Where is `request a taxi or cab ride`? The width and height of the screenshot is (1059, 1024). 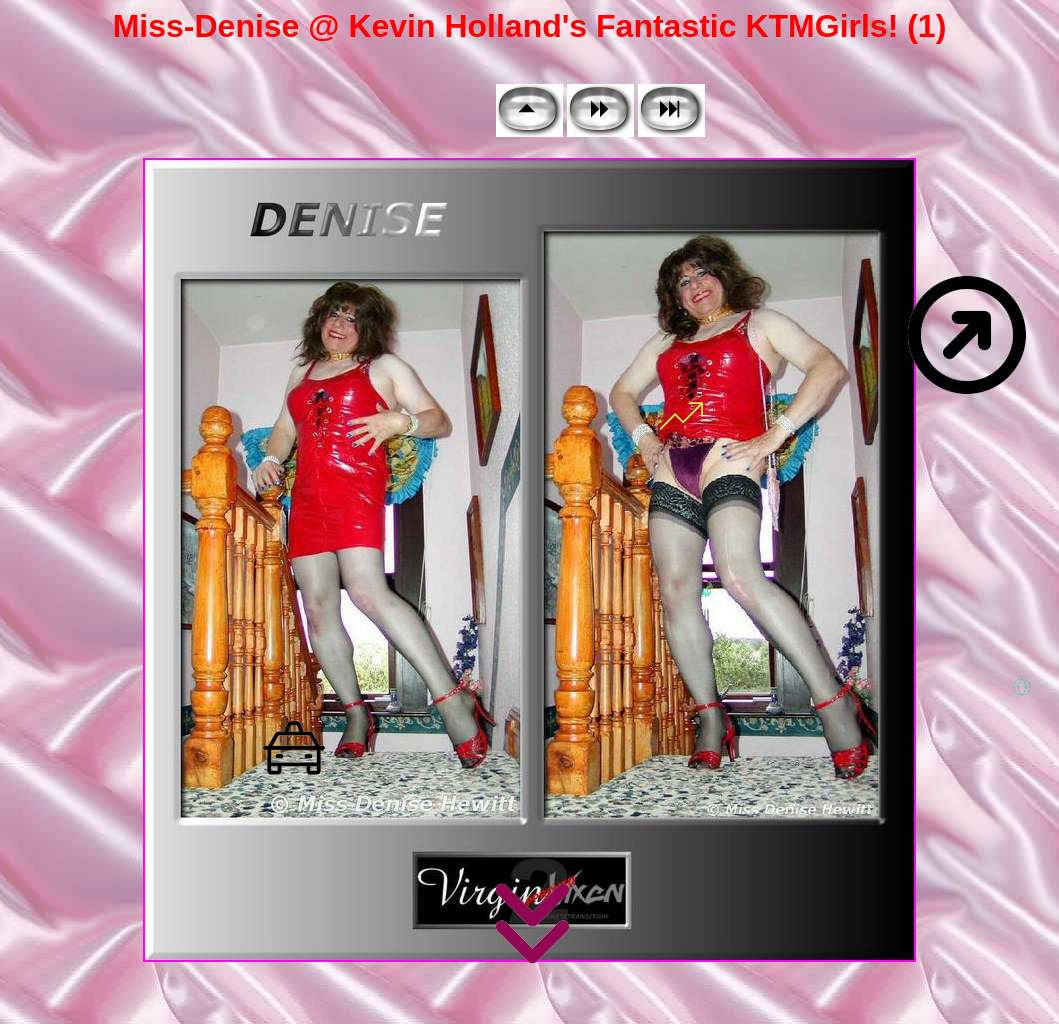
request a taxi or cab ride is located at coordinates (294, 752).